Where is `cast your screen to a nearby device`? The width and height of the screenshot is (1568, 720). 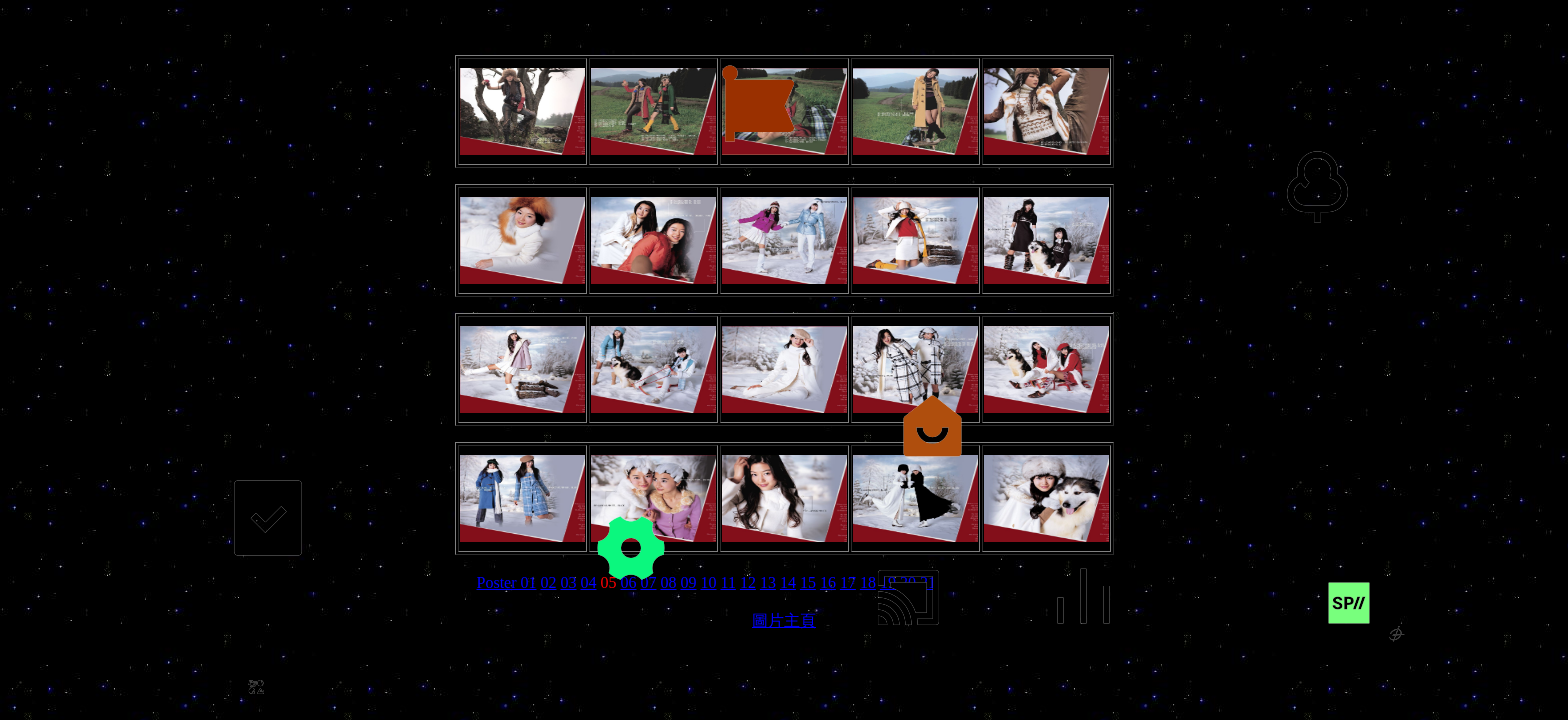
cast your screen to a nearby device is located at coordinates (908, 597).